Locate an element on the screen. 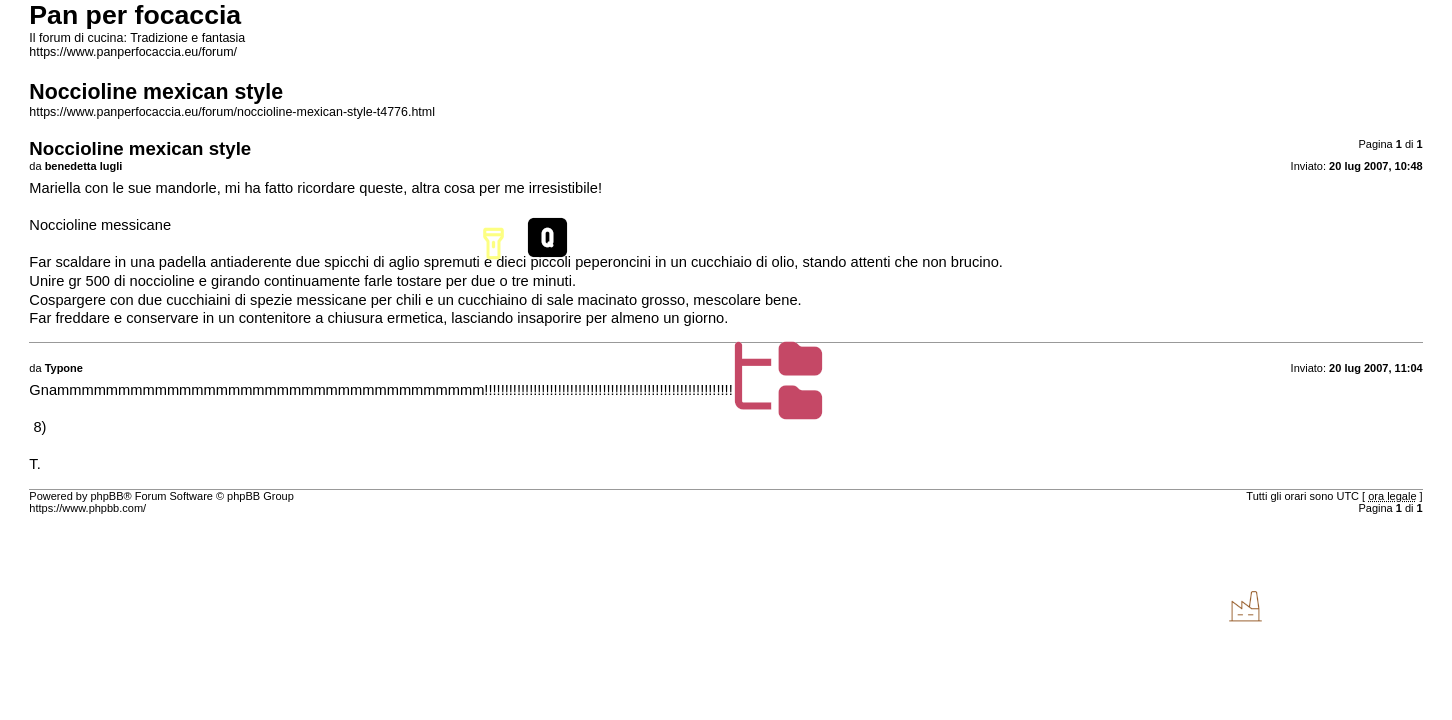 The image size is (1452, 720). view manufacturing or production facilities is located at coordinates (1245, 607).